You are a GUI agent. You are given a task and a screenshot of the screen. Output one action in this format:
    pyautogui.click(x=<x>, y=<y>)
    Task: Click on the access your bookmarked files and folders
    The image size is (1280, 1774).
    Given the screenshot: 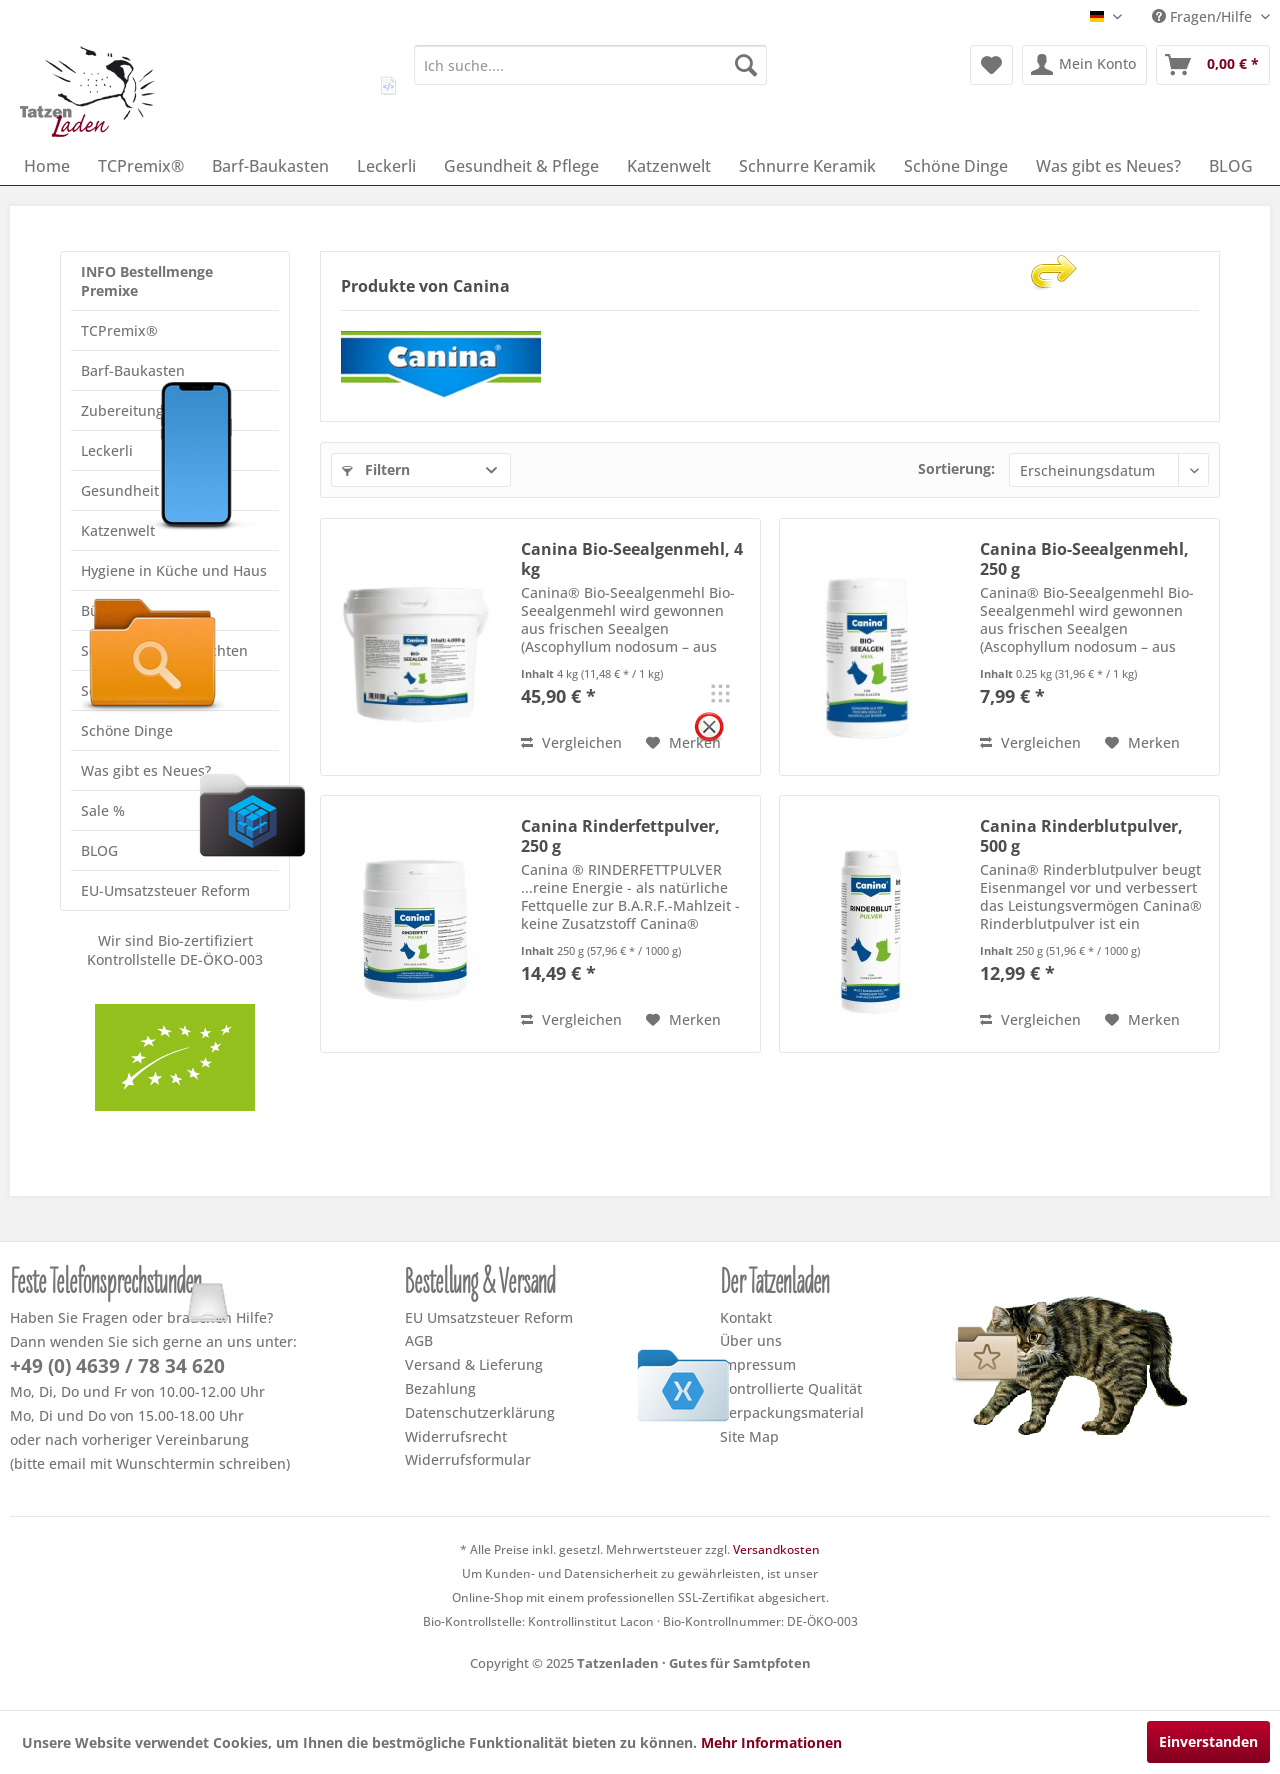 What is the action you would take?
    pyautogui.click(x=986, y=1356)
    